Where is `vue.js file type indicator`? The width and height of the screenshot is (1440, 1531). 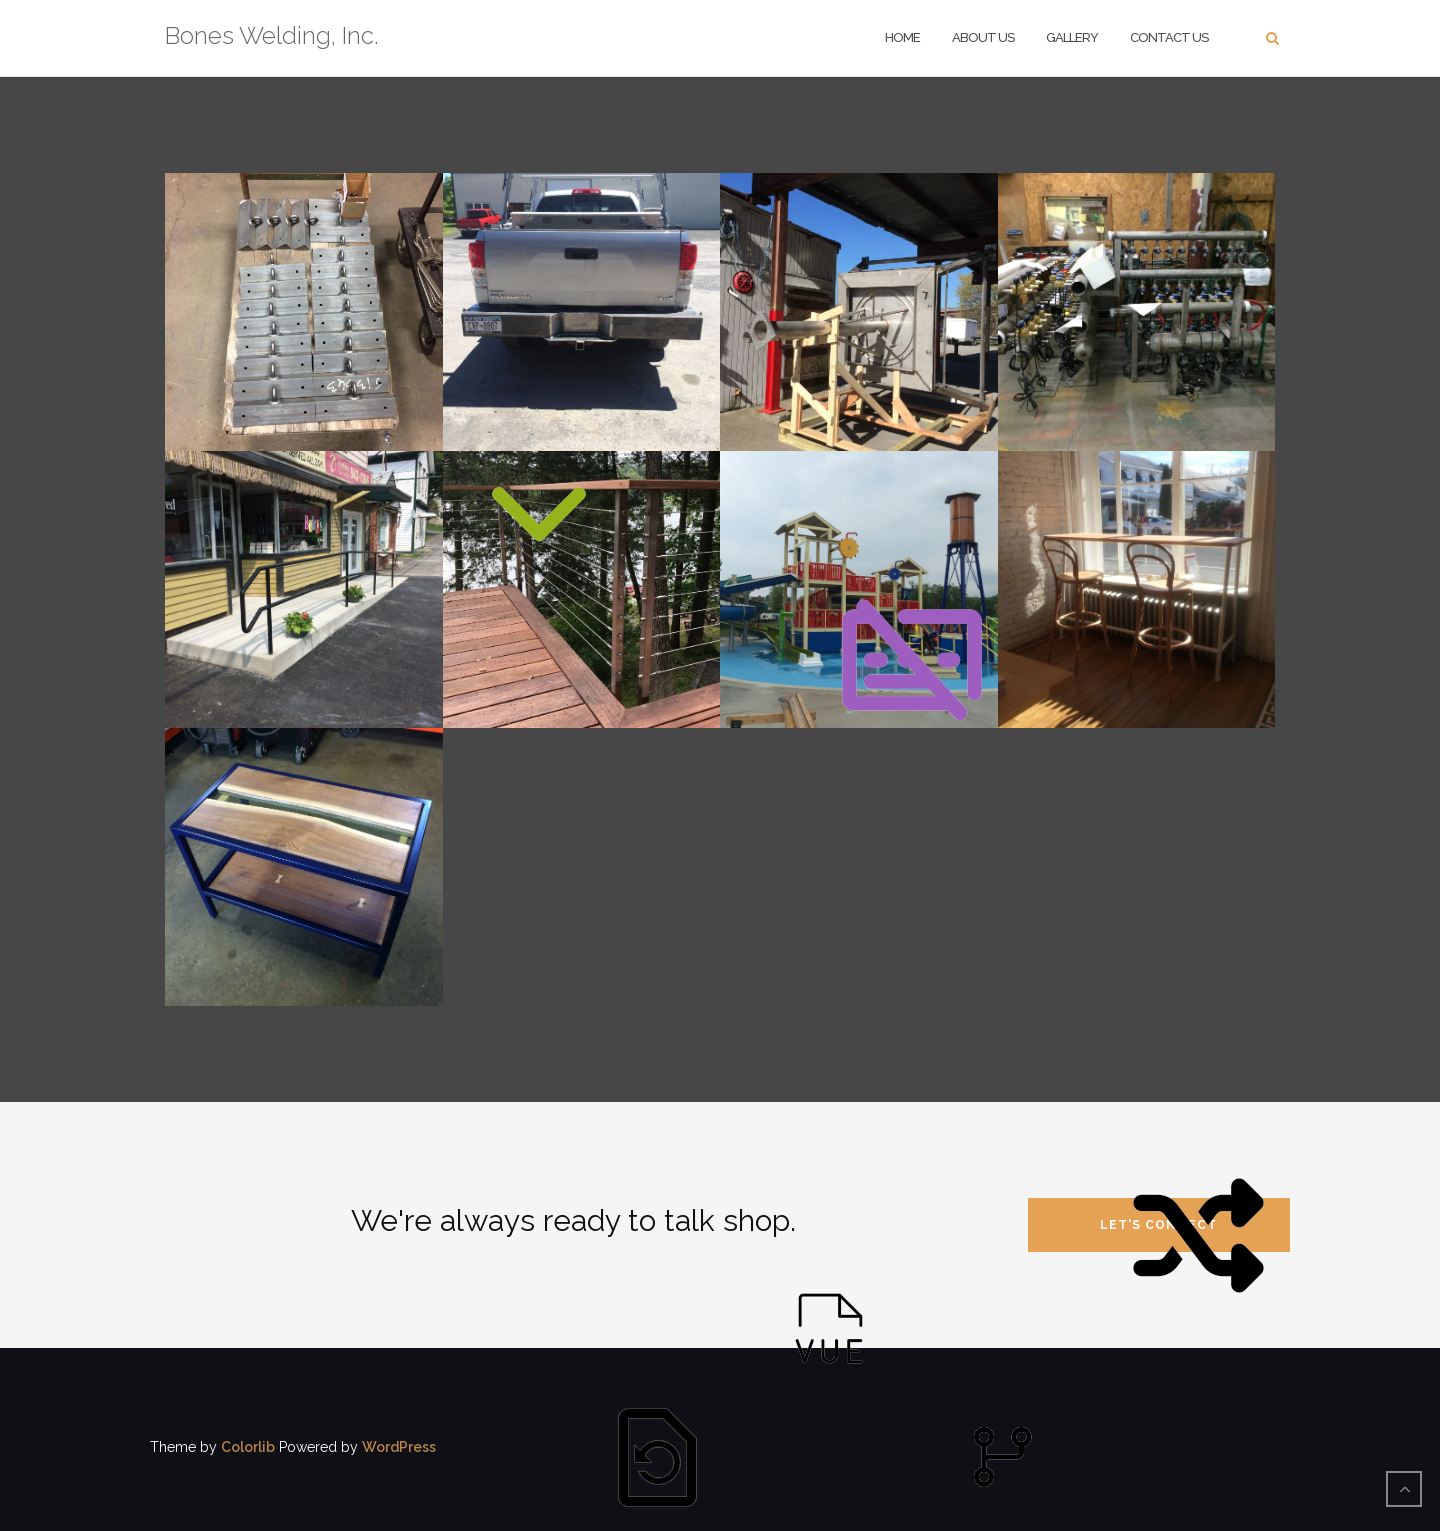
vue.js file type indicator is located at coordinates (830, 1331).